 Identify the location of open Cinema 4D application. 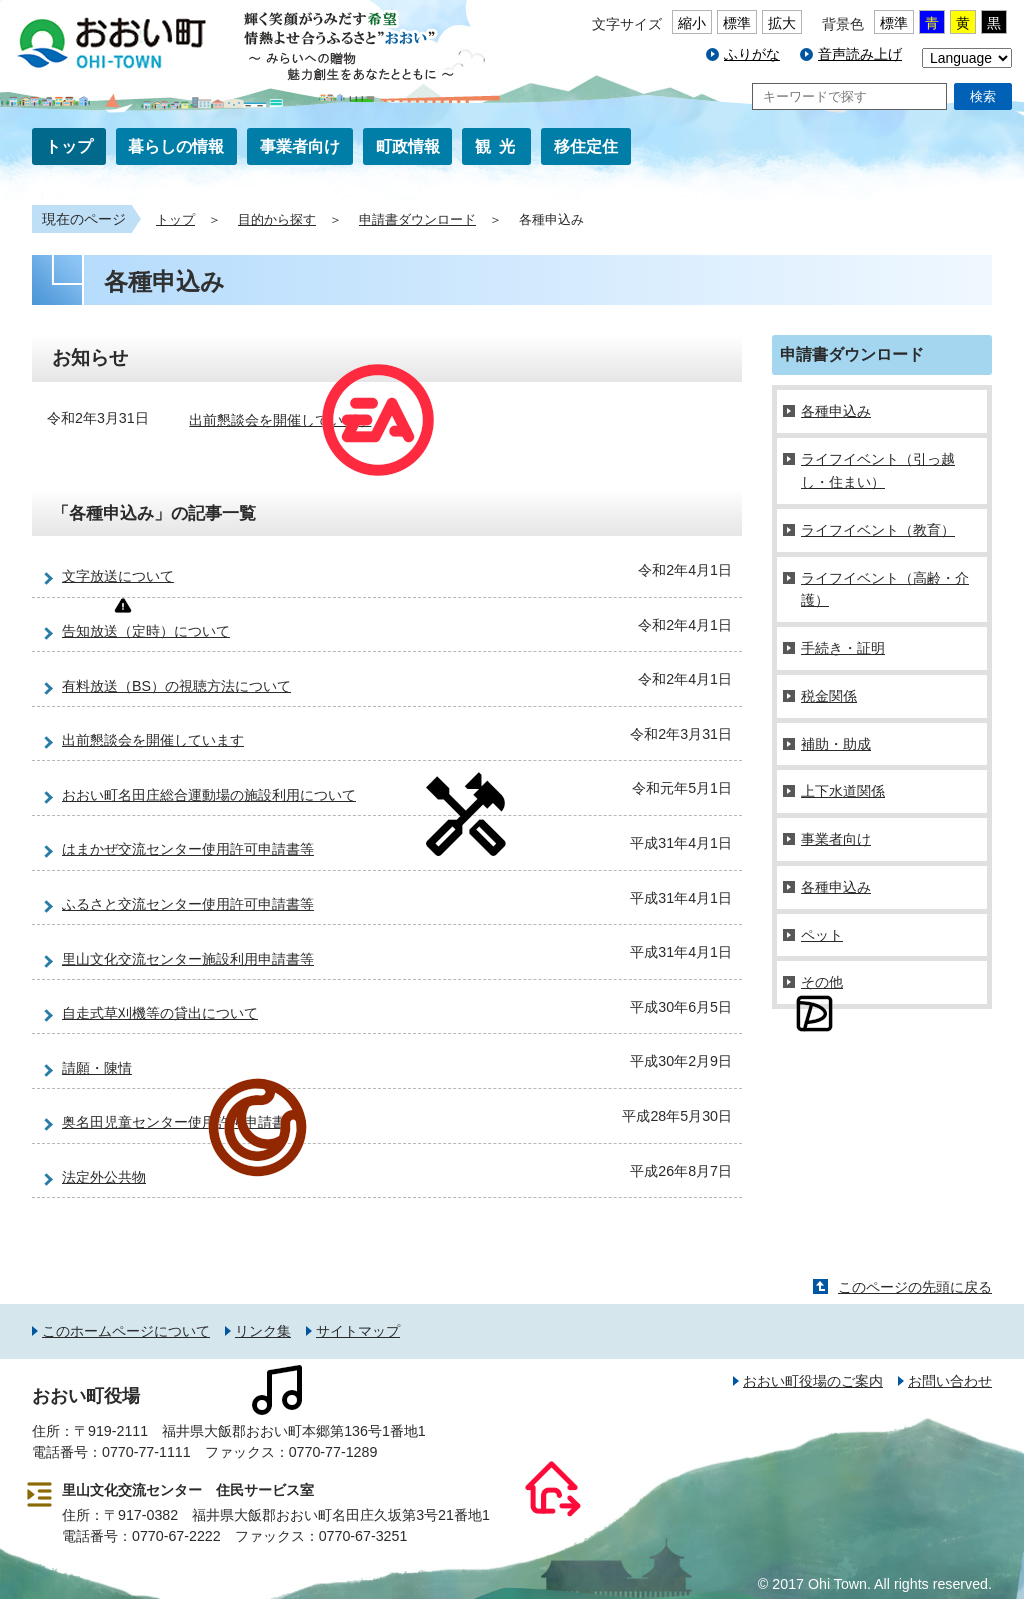
(257, 1127).